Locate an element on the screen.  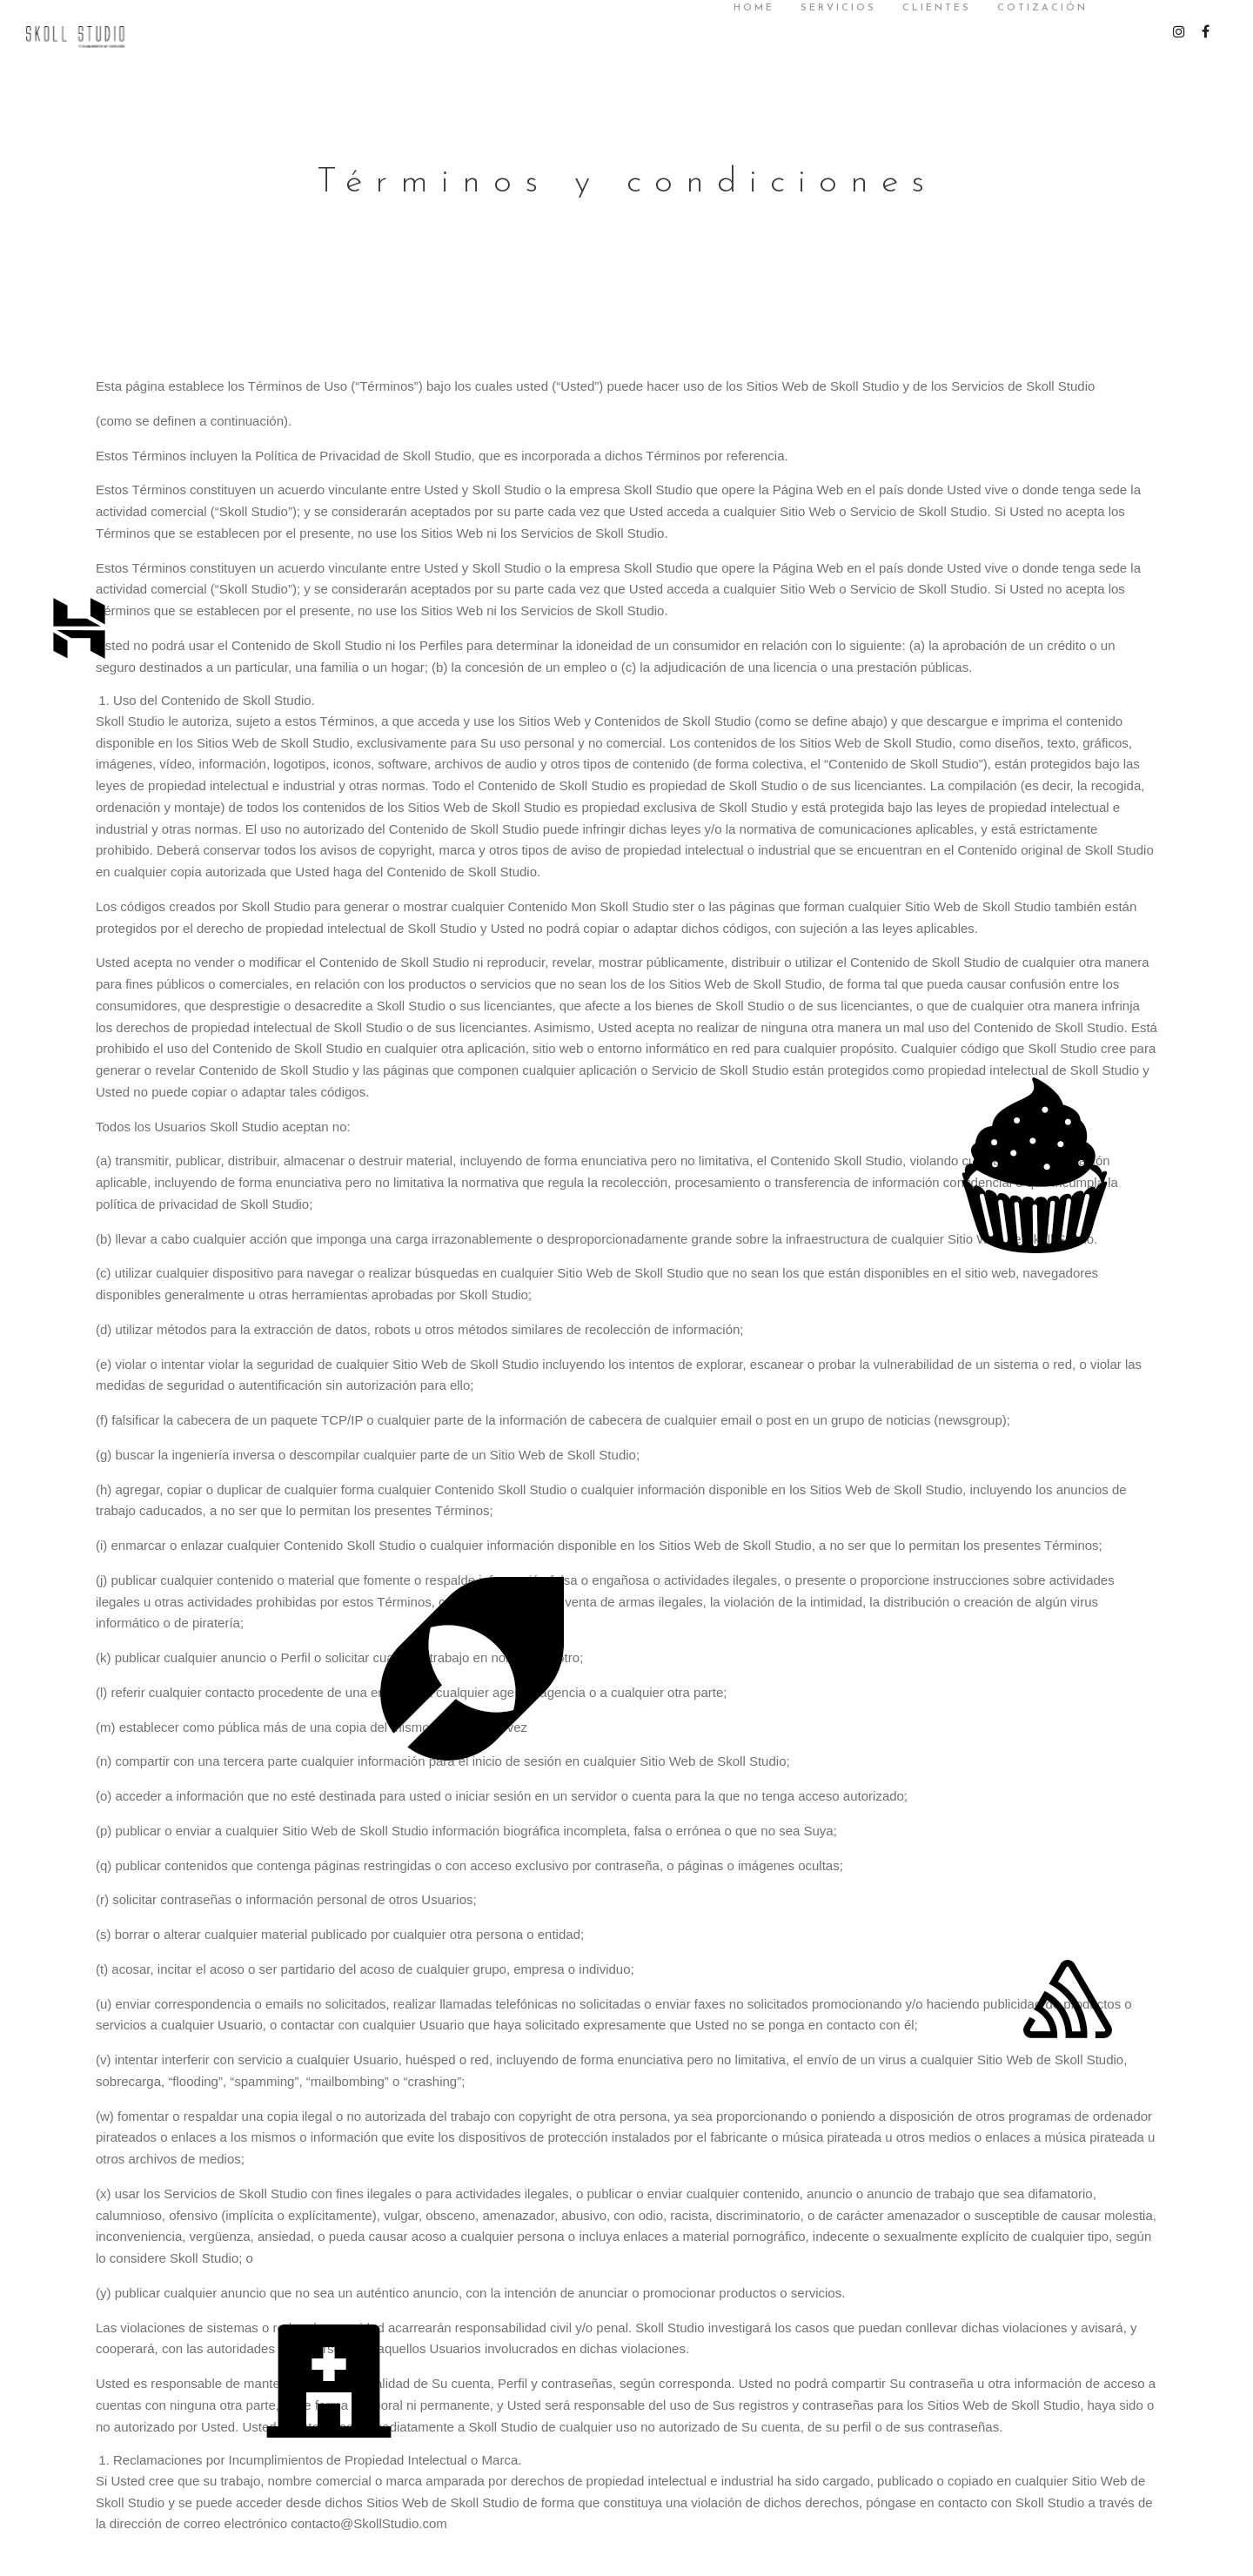
visit mintlify documentation platform is located at coordinates (472, 1668).